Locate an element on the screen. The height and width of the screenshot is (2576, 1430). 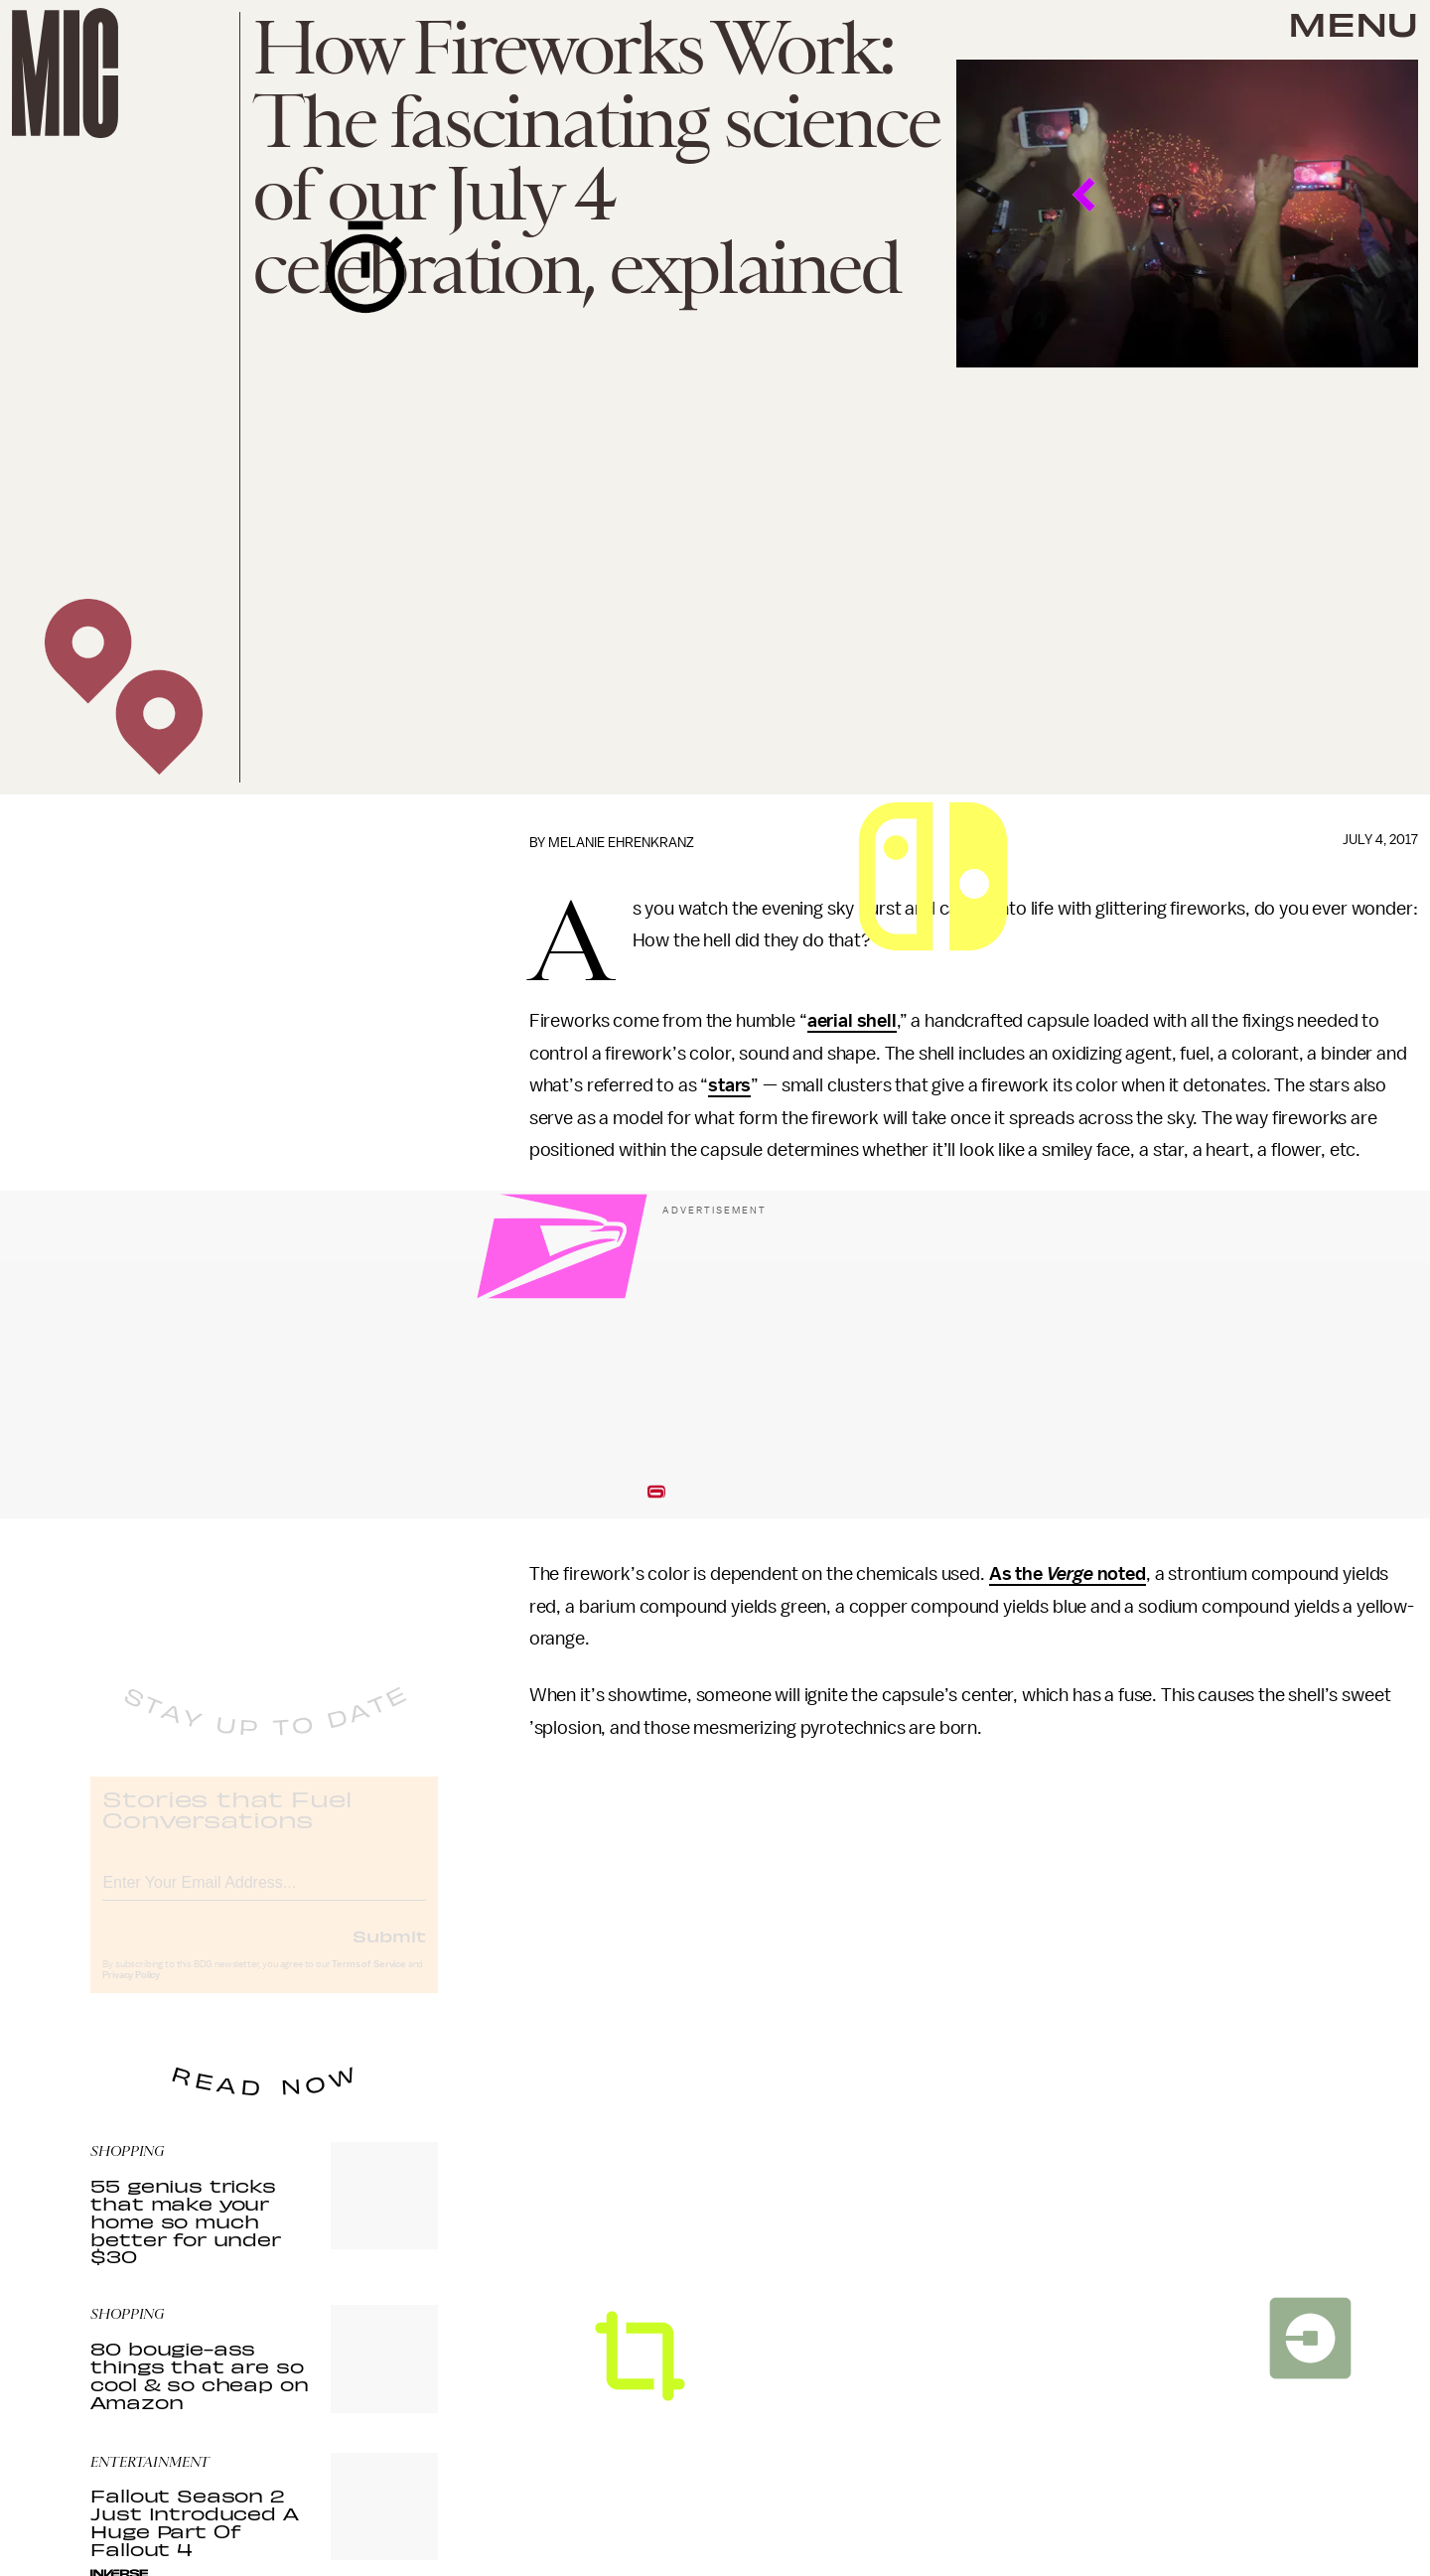
navigate to the previous item or screen is located at coordinates (1084, 195).